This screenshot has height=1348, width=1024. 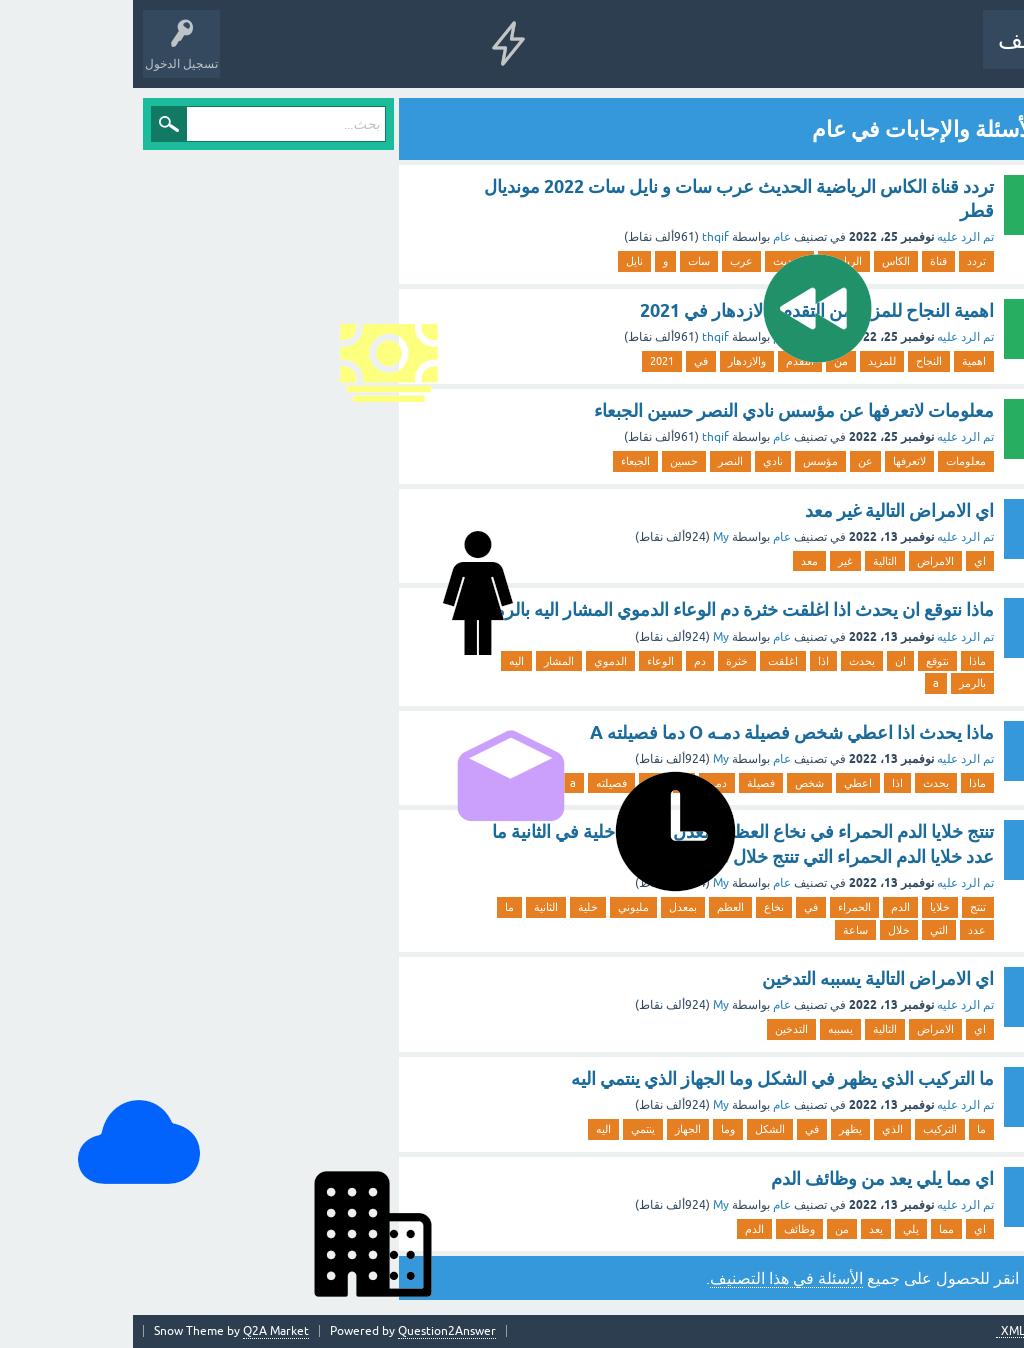 What do you see at coordinates (817, 308) in the screenshot?
I see `skip to previous track` at bounding box center [817, 308].